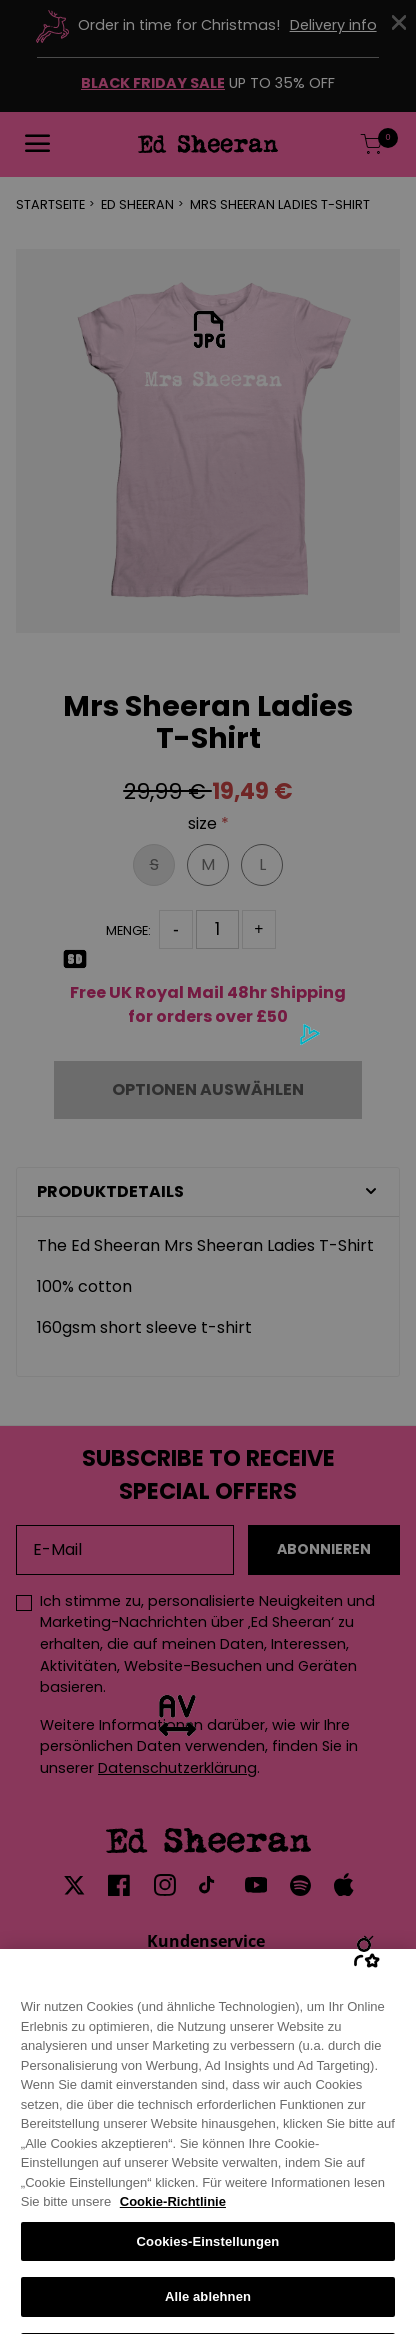 The image size is (416, 2334). Describe the element at coordinates (75, 959) in the screenshot. I see `indicates standard definition video quality` at that location.